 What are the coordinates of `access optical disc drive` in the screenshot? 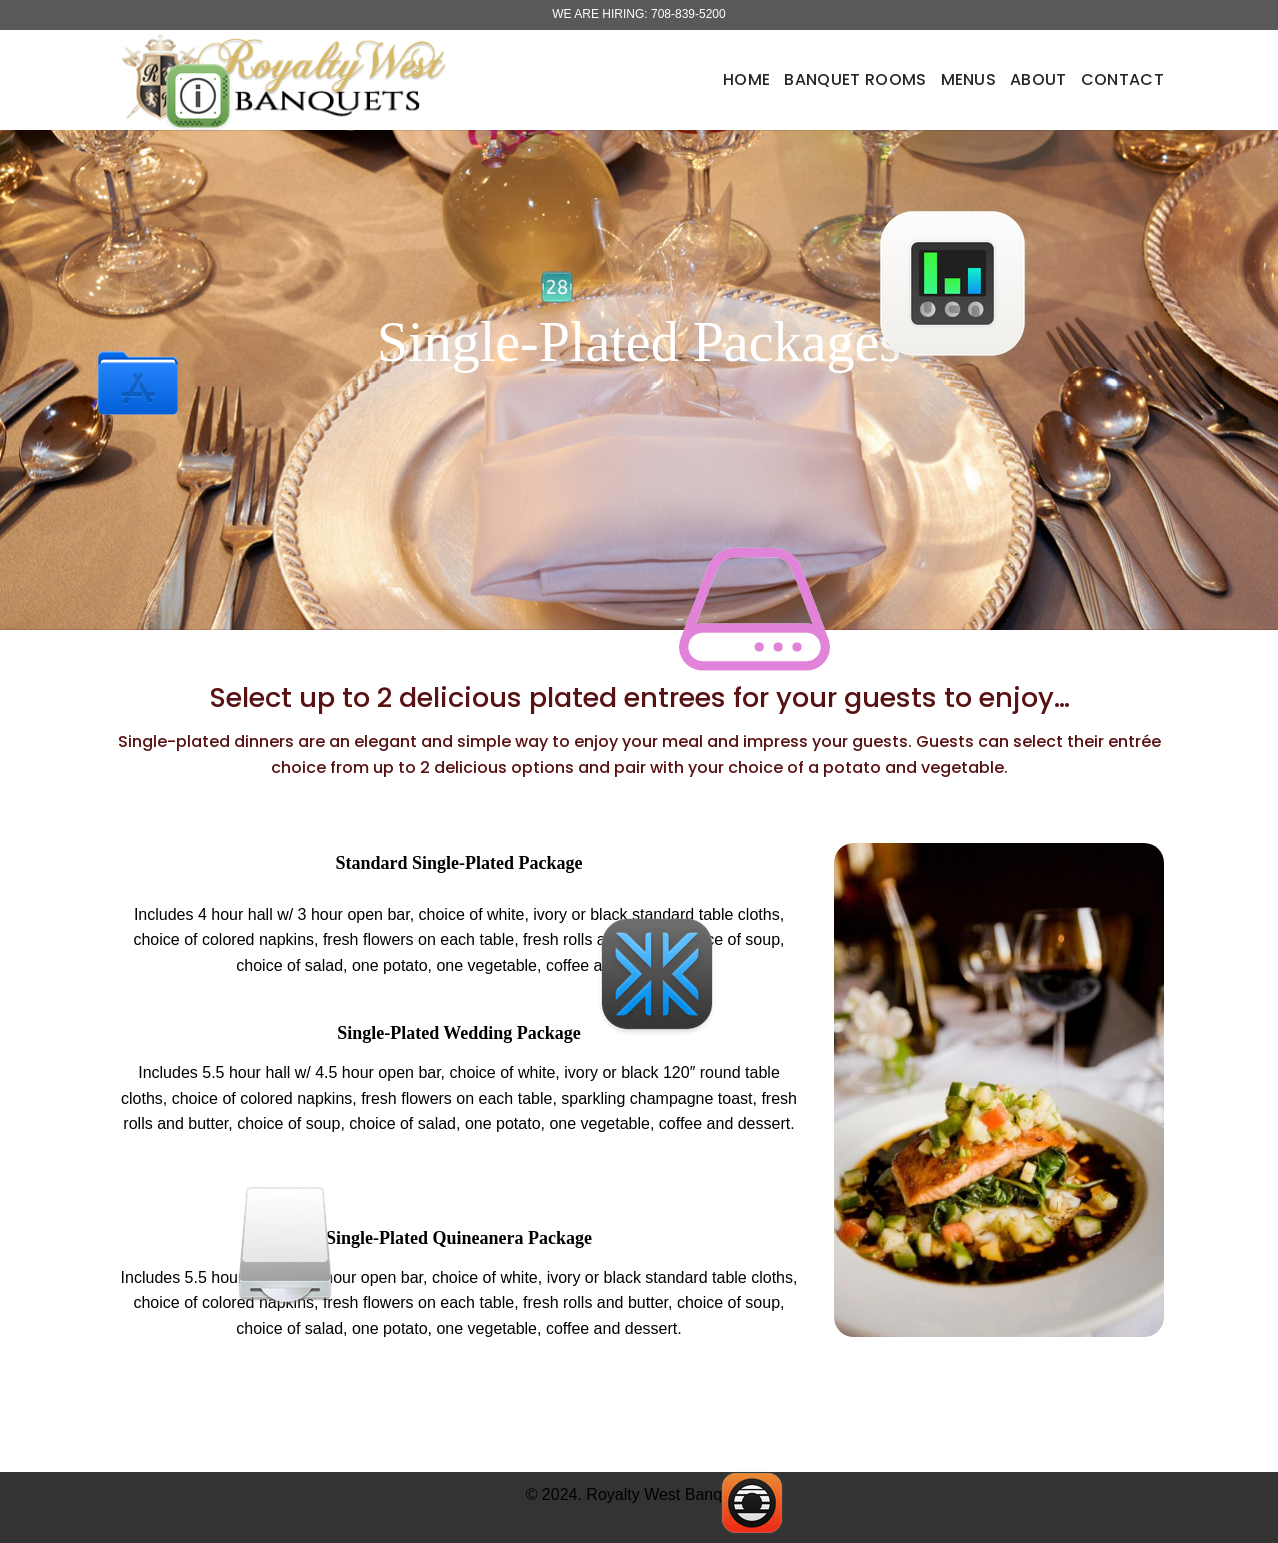 It's located at (282, 1246).